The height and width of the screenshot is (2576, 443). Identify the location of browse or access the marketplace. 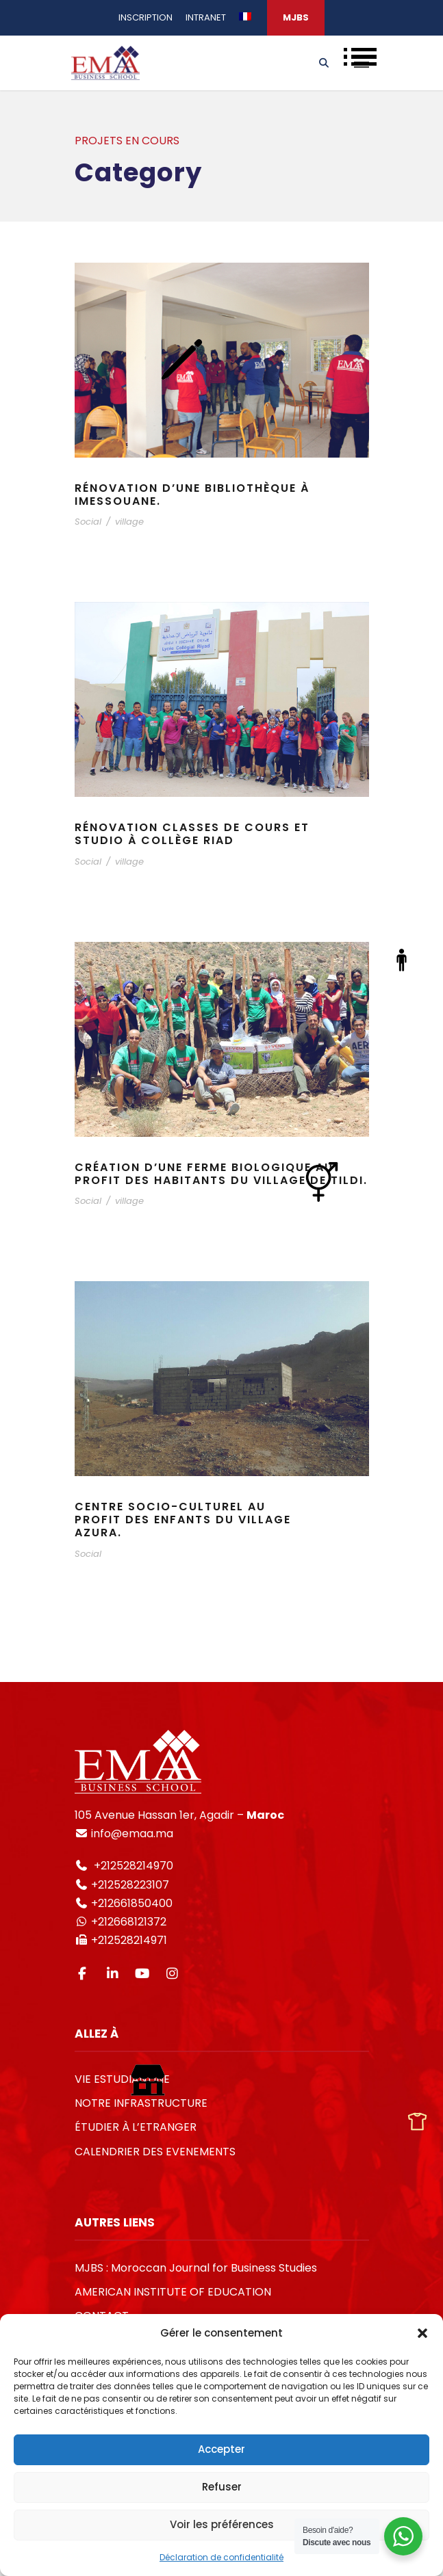
(148, 2080).